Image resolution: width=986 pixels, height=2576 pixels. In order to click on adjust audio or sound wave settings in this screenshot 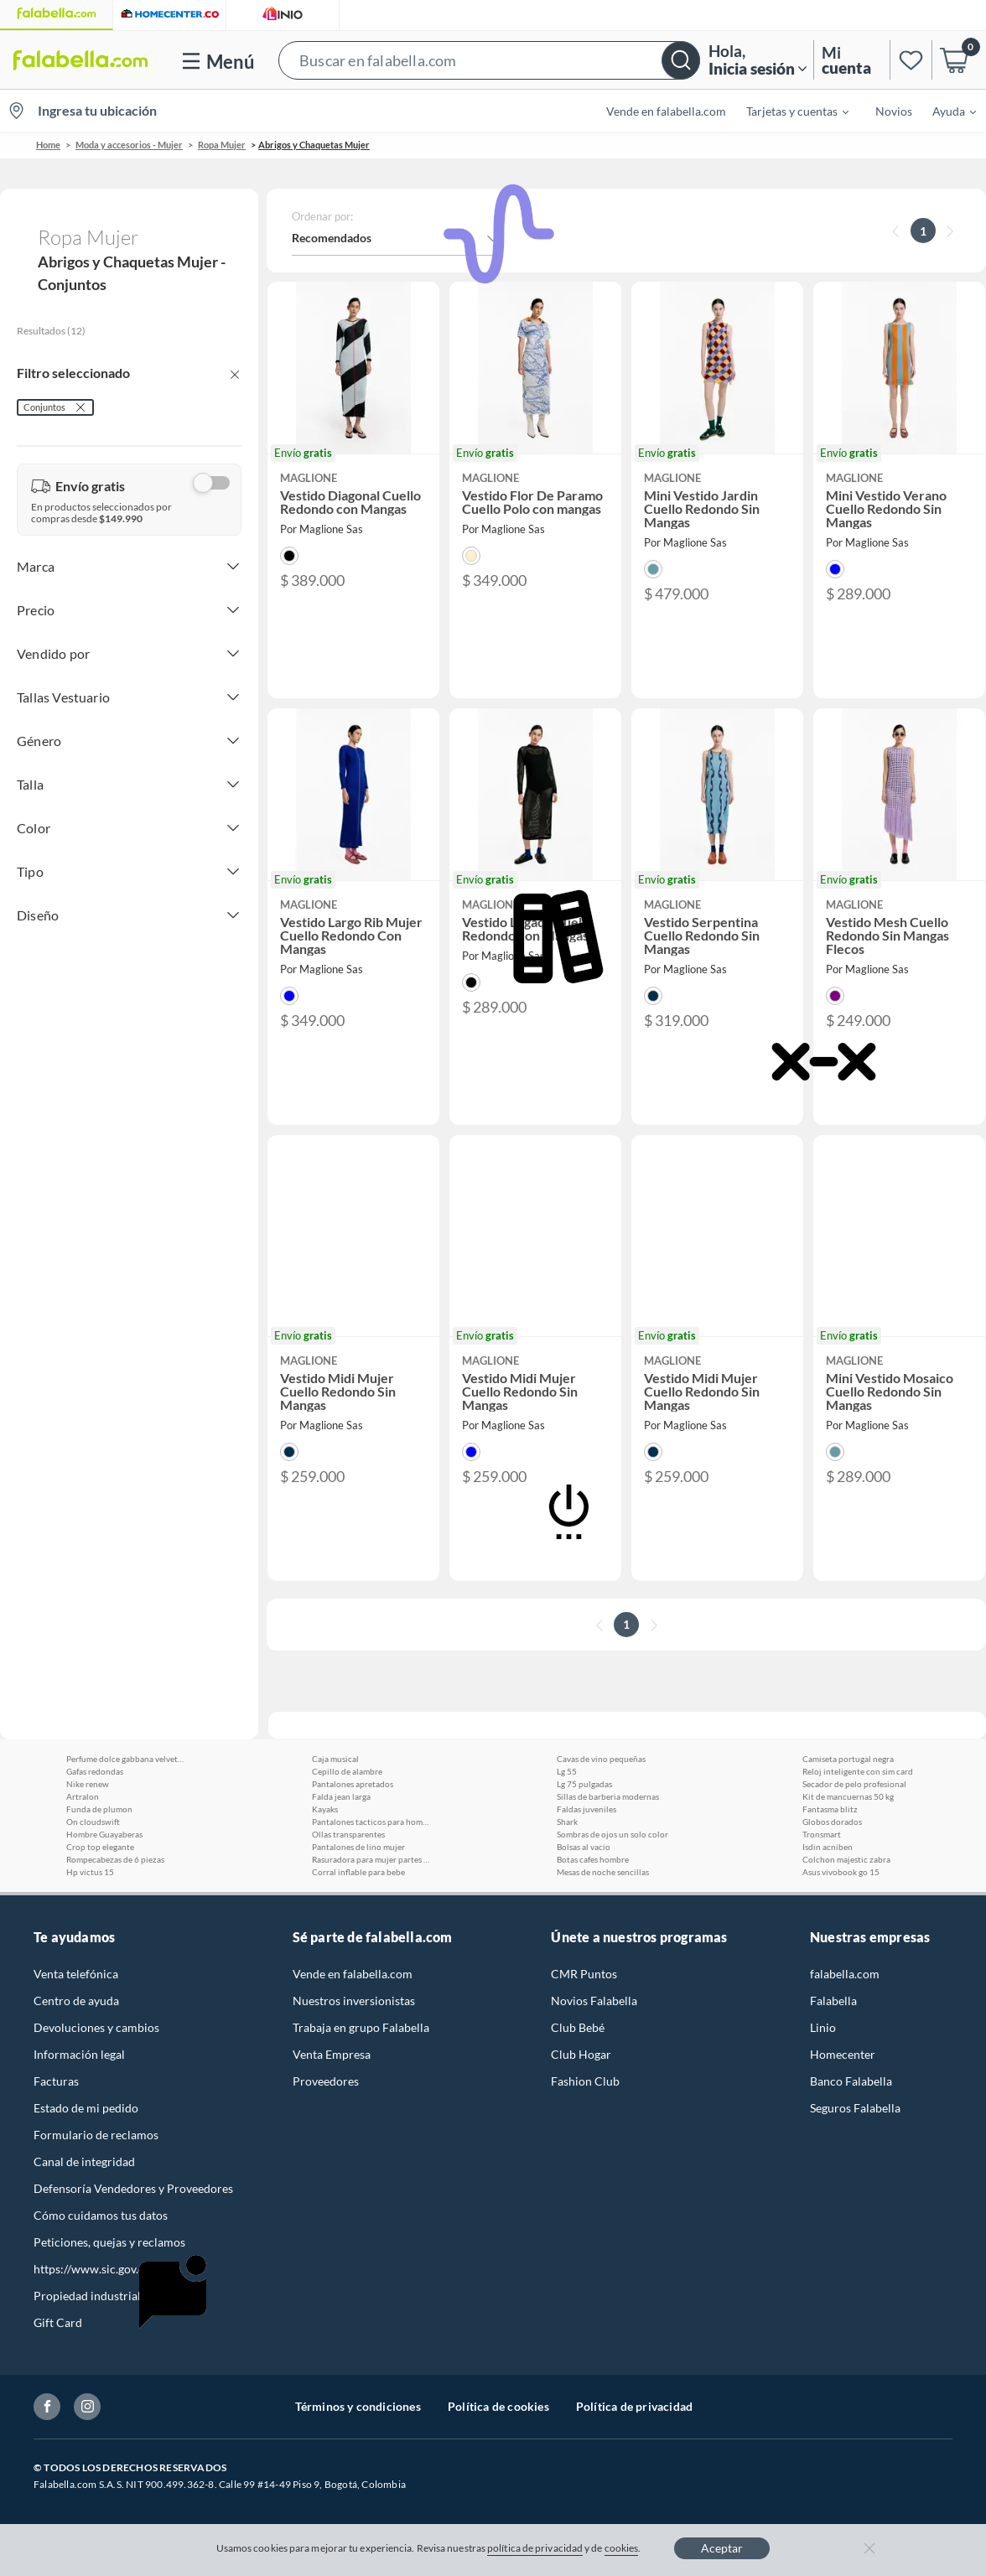, I will do `click(499, 234)`.